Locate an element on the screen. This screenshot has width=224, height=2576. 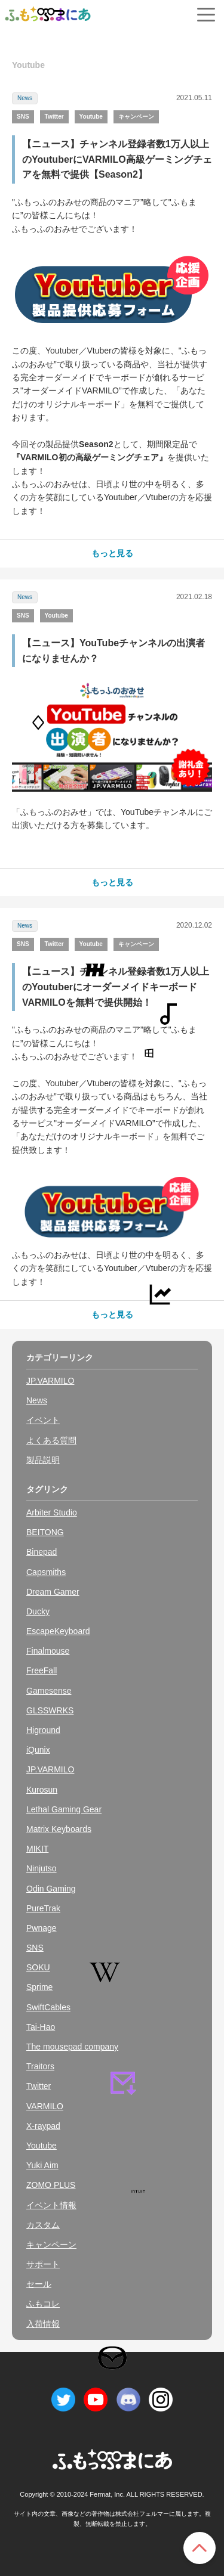
access music library or audio files is located at coordinates (167, 1014).